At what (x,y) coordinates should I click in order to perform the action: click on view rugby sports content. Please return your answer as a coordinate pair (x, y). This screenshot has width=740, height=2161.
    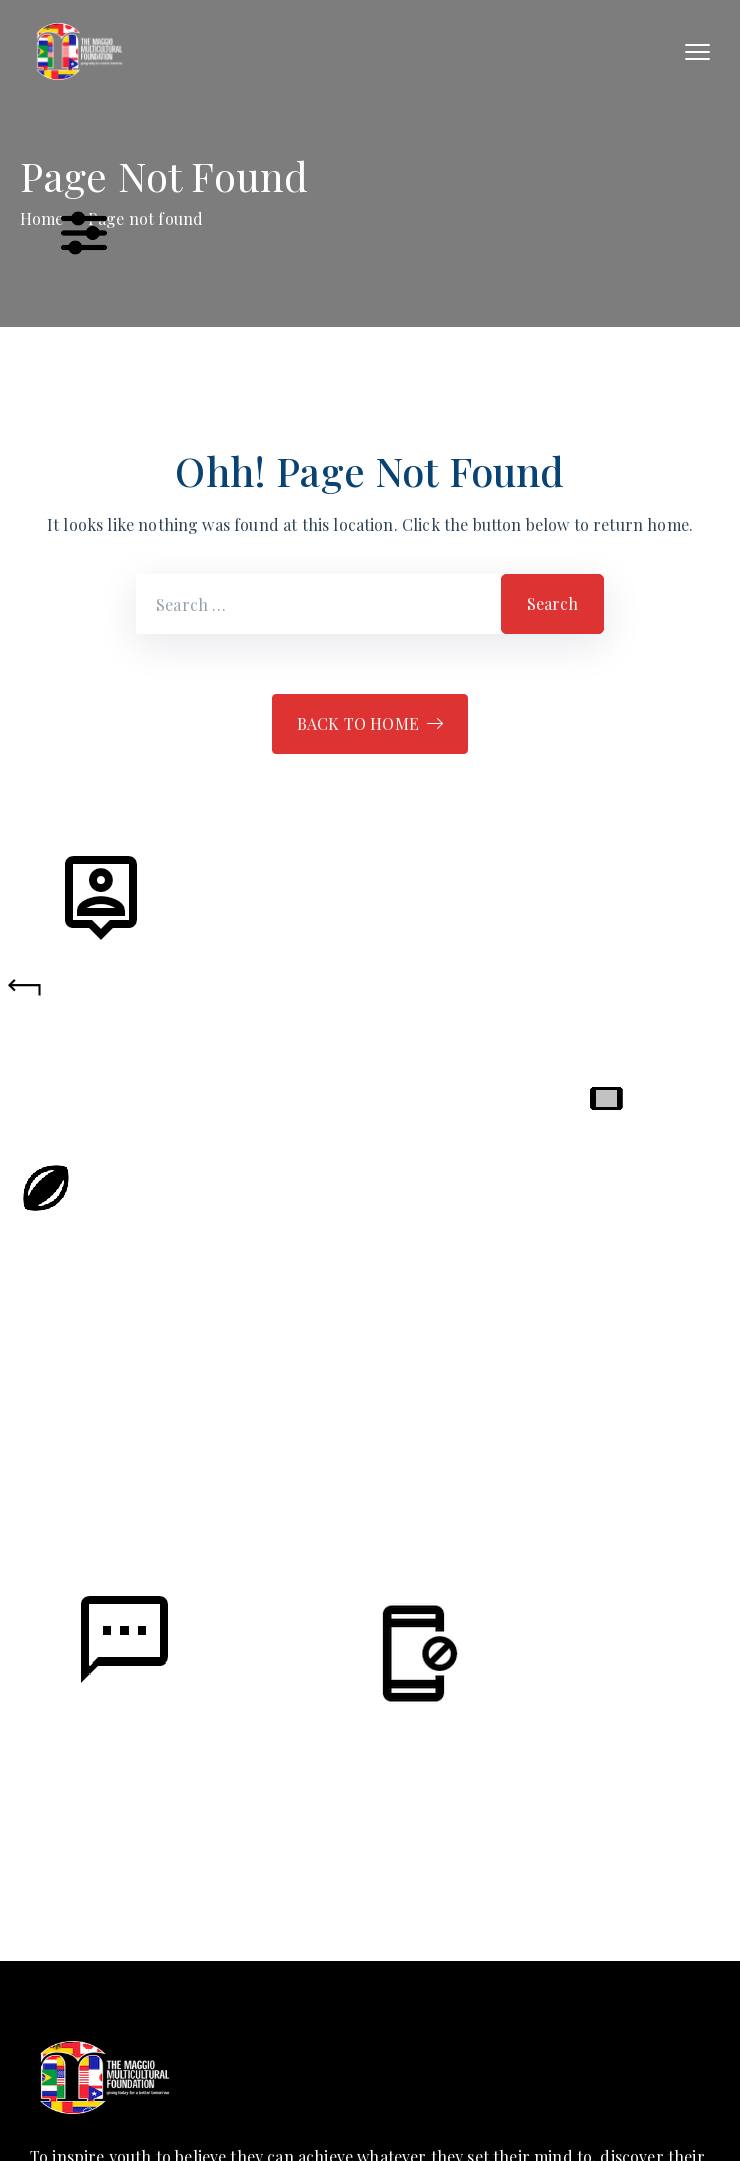
    Looking at the image, I should click on (46, 1188).